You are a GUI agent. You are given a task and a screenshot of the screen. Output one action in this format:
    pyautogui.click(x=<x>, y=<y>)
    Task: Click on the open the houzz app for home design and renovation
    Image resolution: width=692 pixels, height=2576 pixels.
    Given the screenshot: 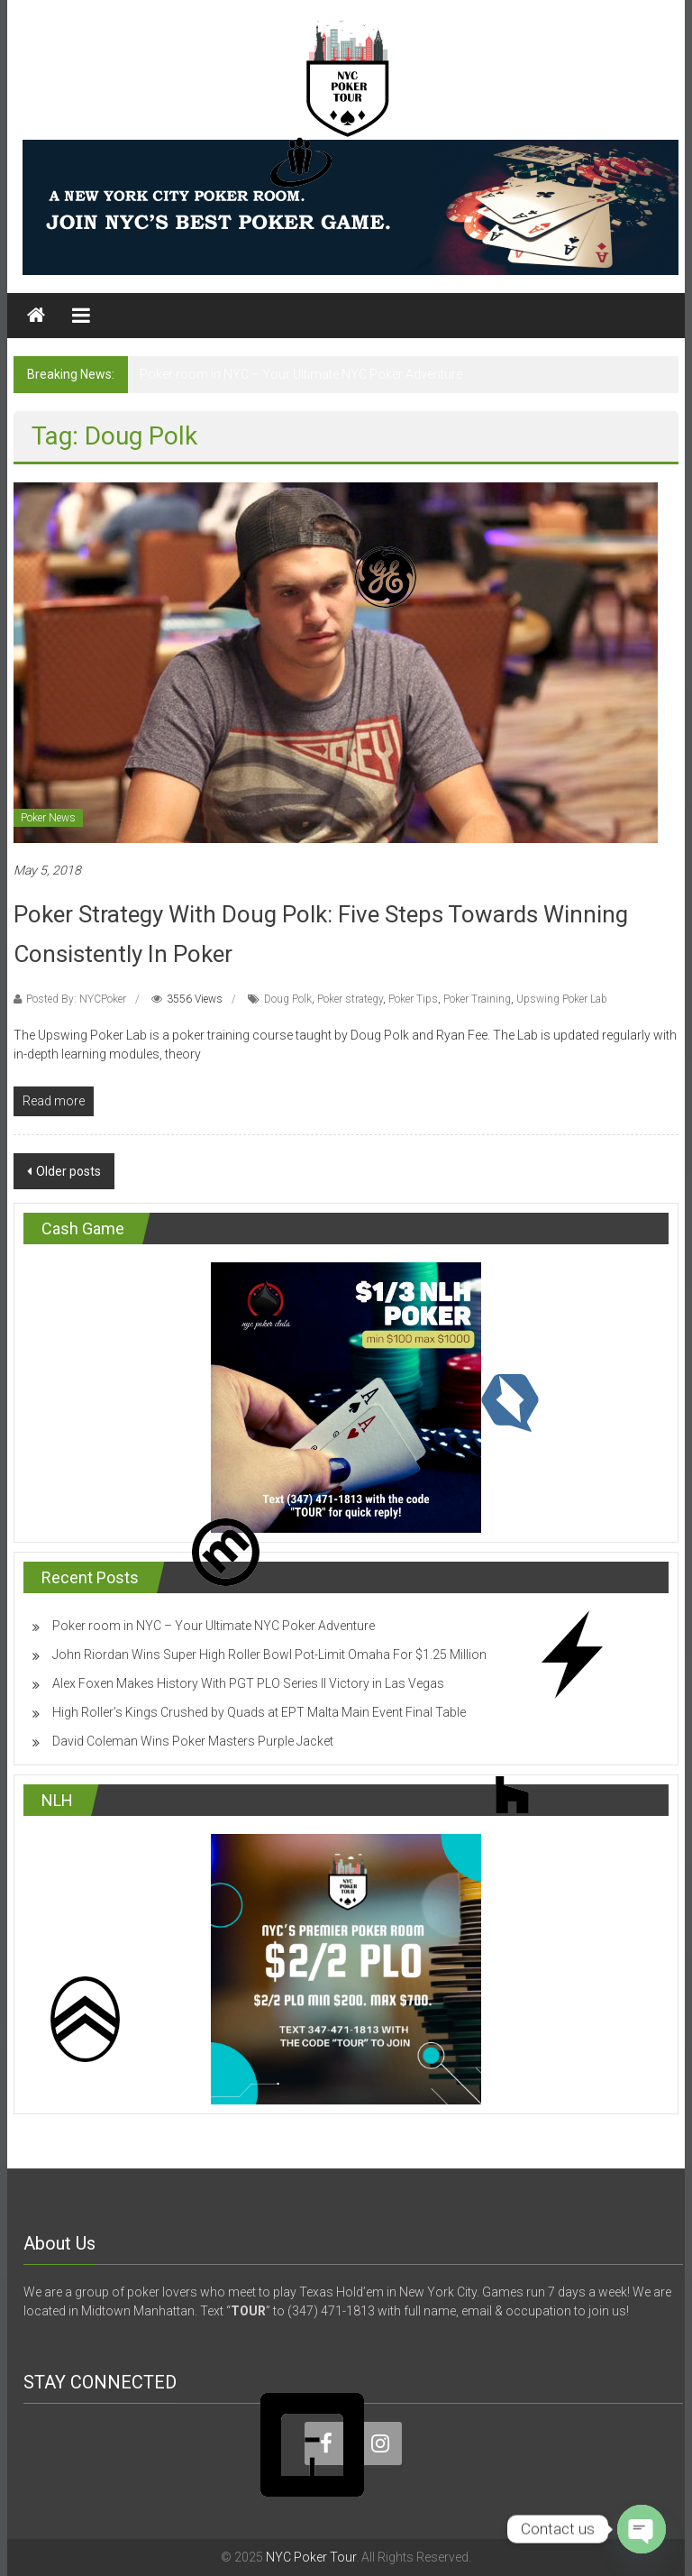 What is the action you would take?
    pyautogui.click(x=512, y=1794)
    